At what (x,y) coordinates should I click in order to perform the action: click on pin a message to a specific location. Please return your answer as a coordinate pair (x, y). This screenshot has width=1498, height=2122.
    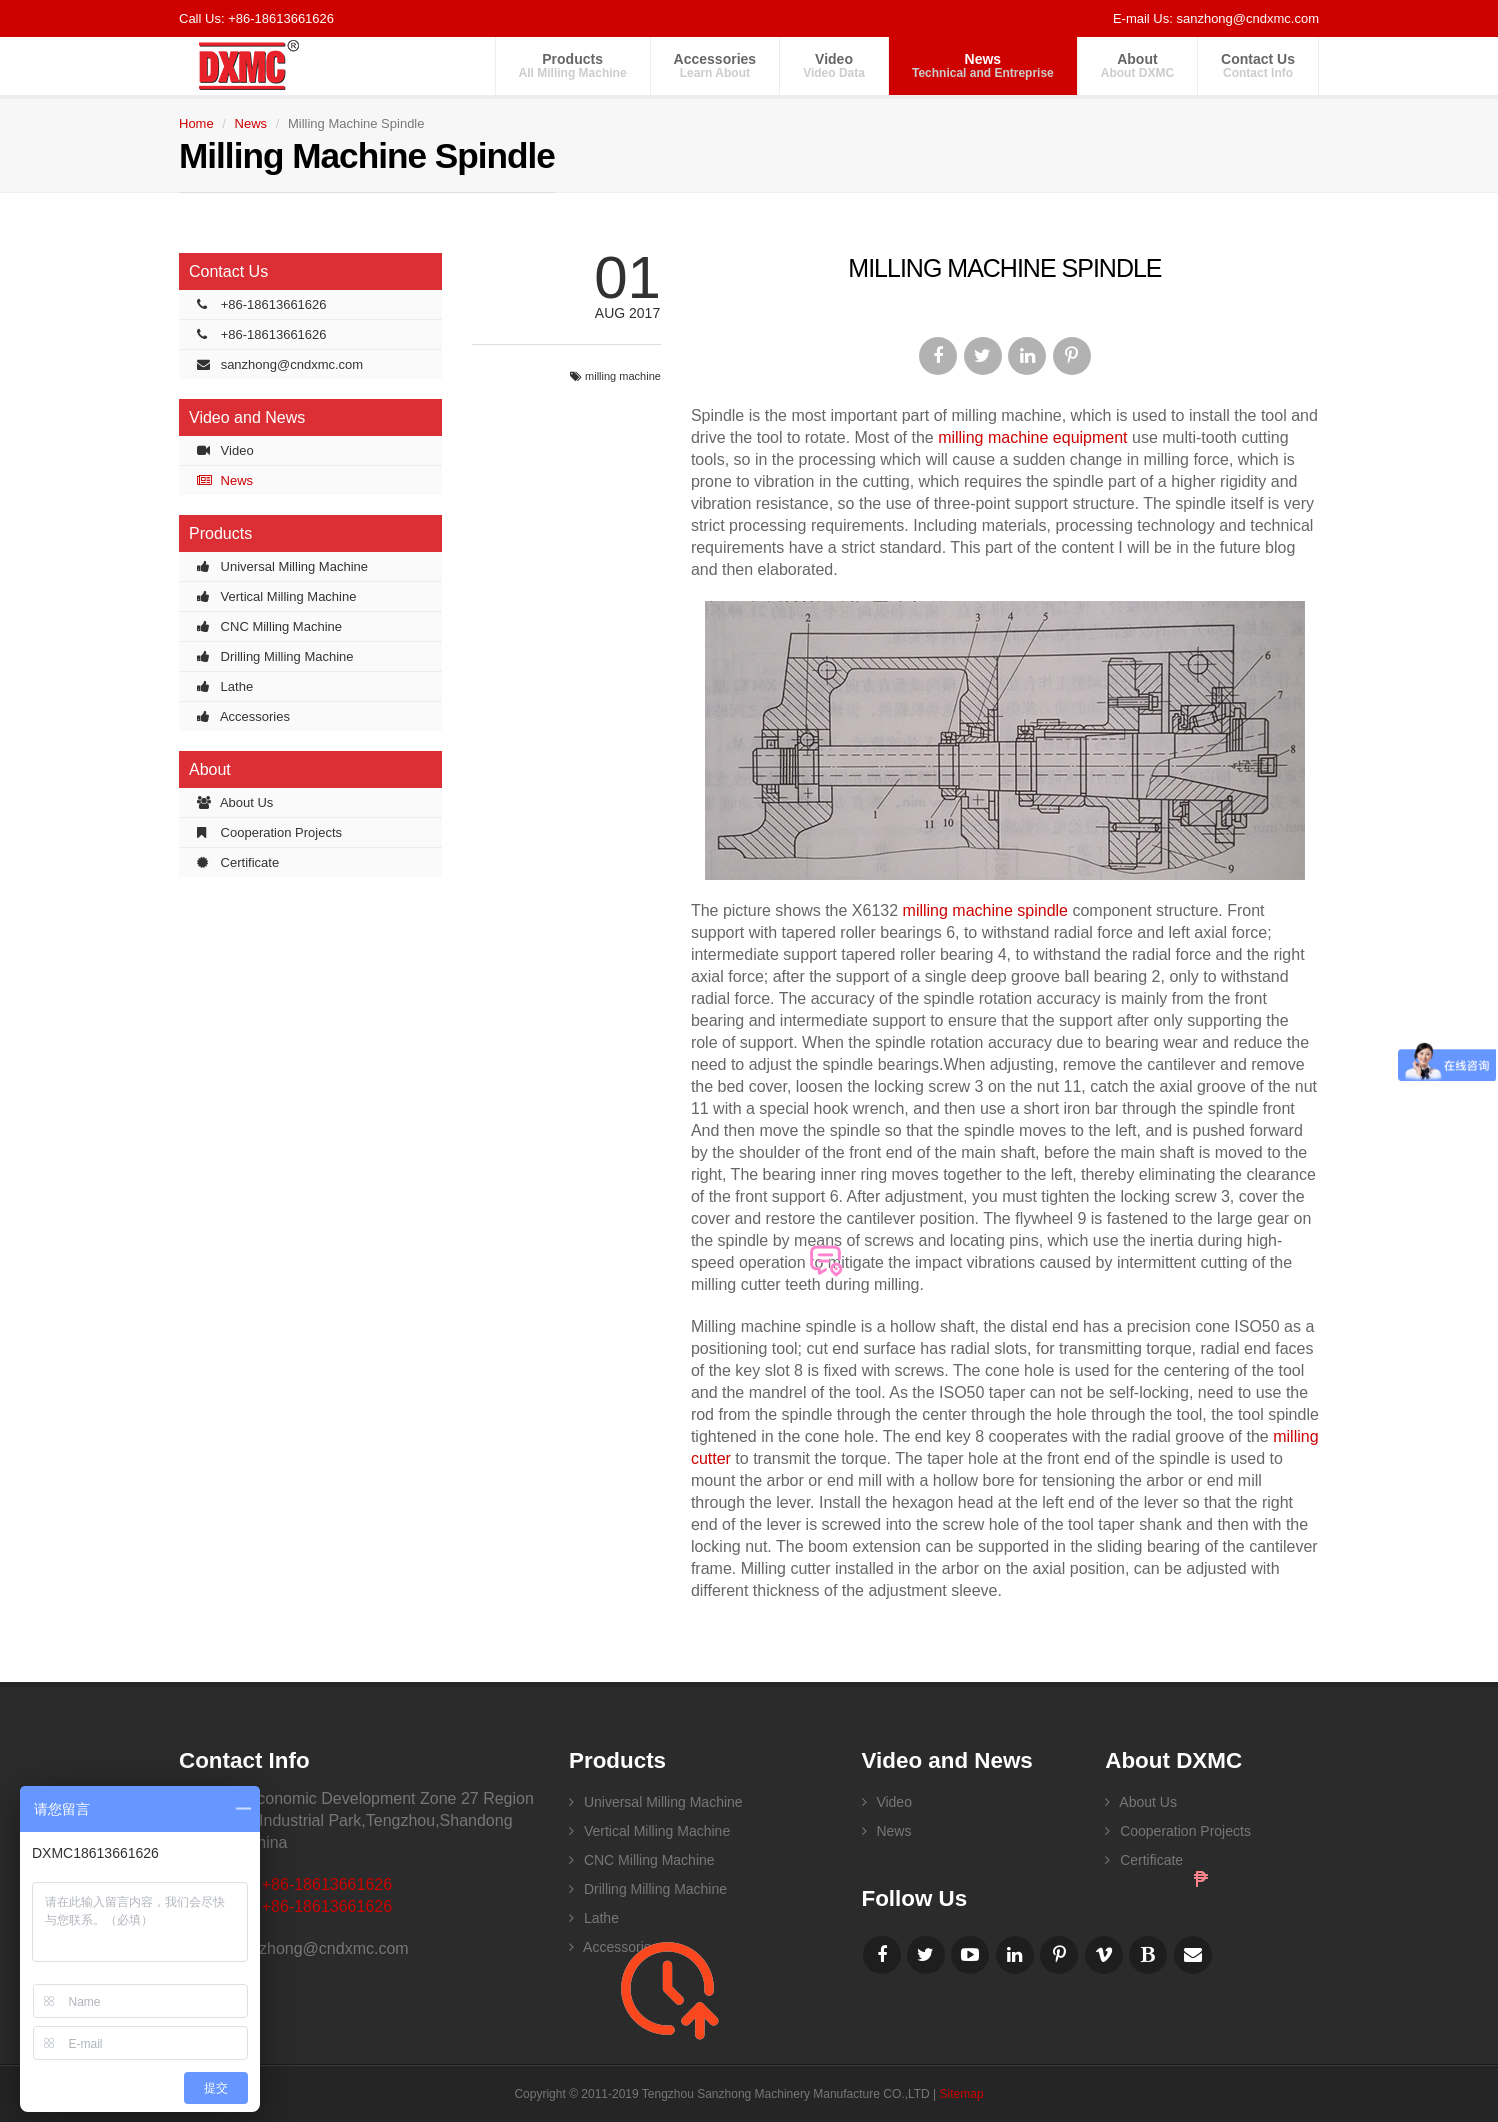
    Looking at the image, I should click on (825, 1259).